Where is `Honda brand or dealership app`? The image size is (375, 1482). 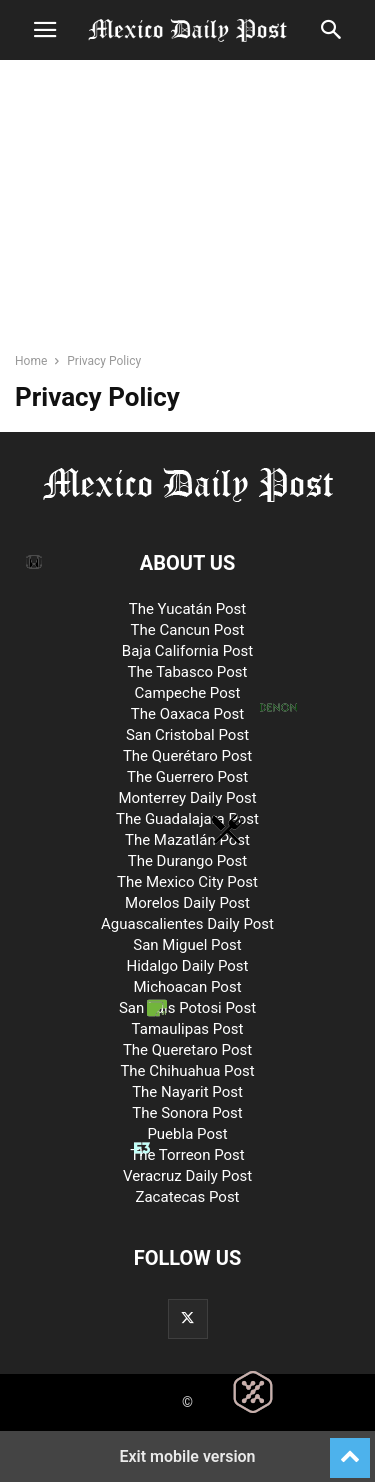
Honda brand or dealership app is located at coordinates (34, 562).